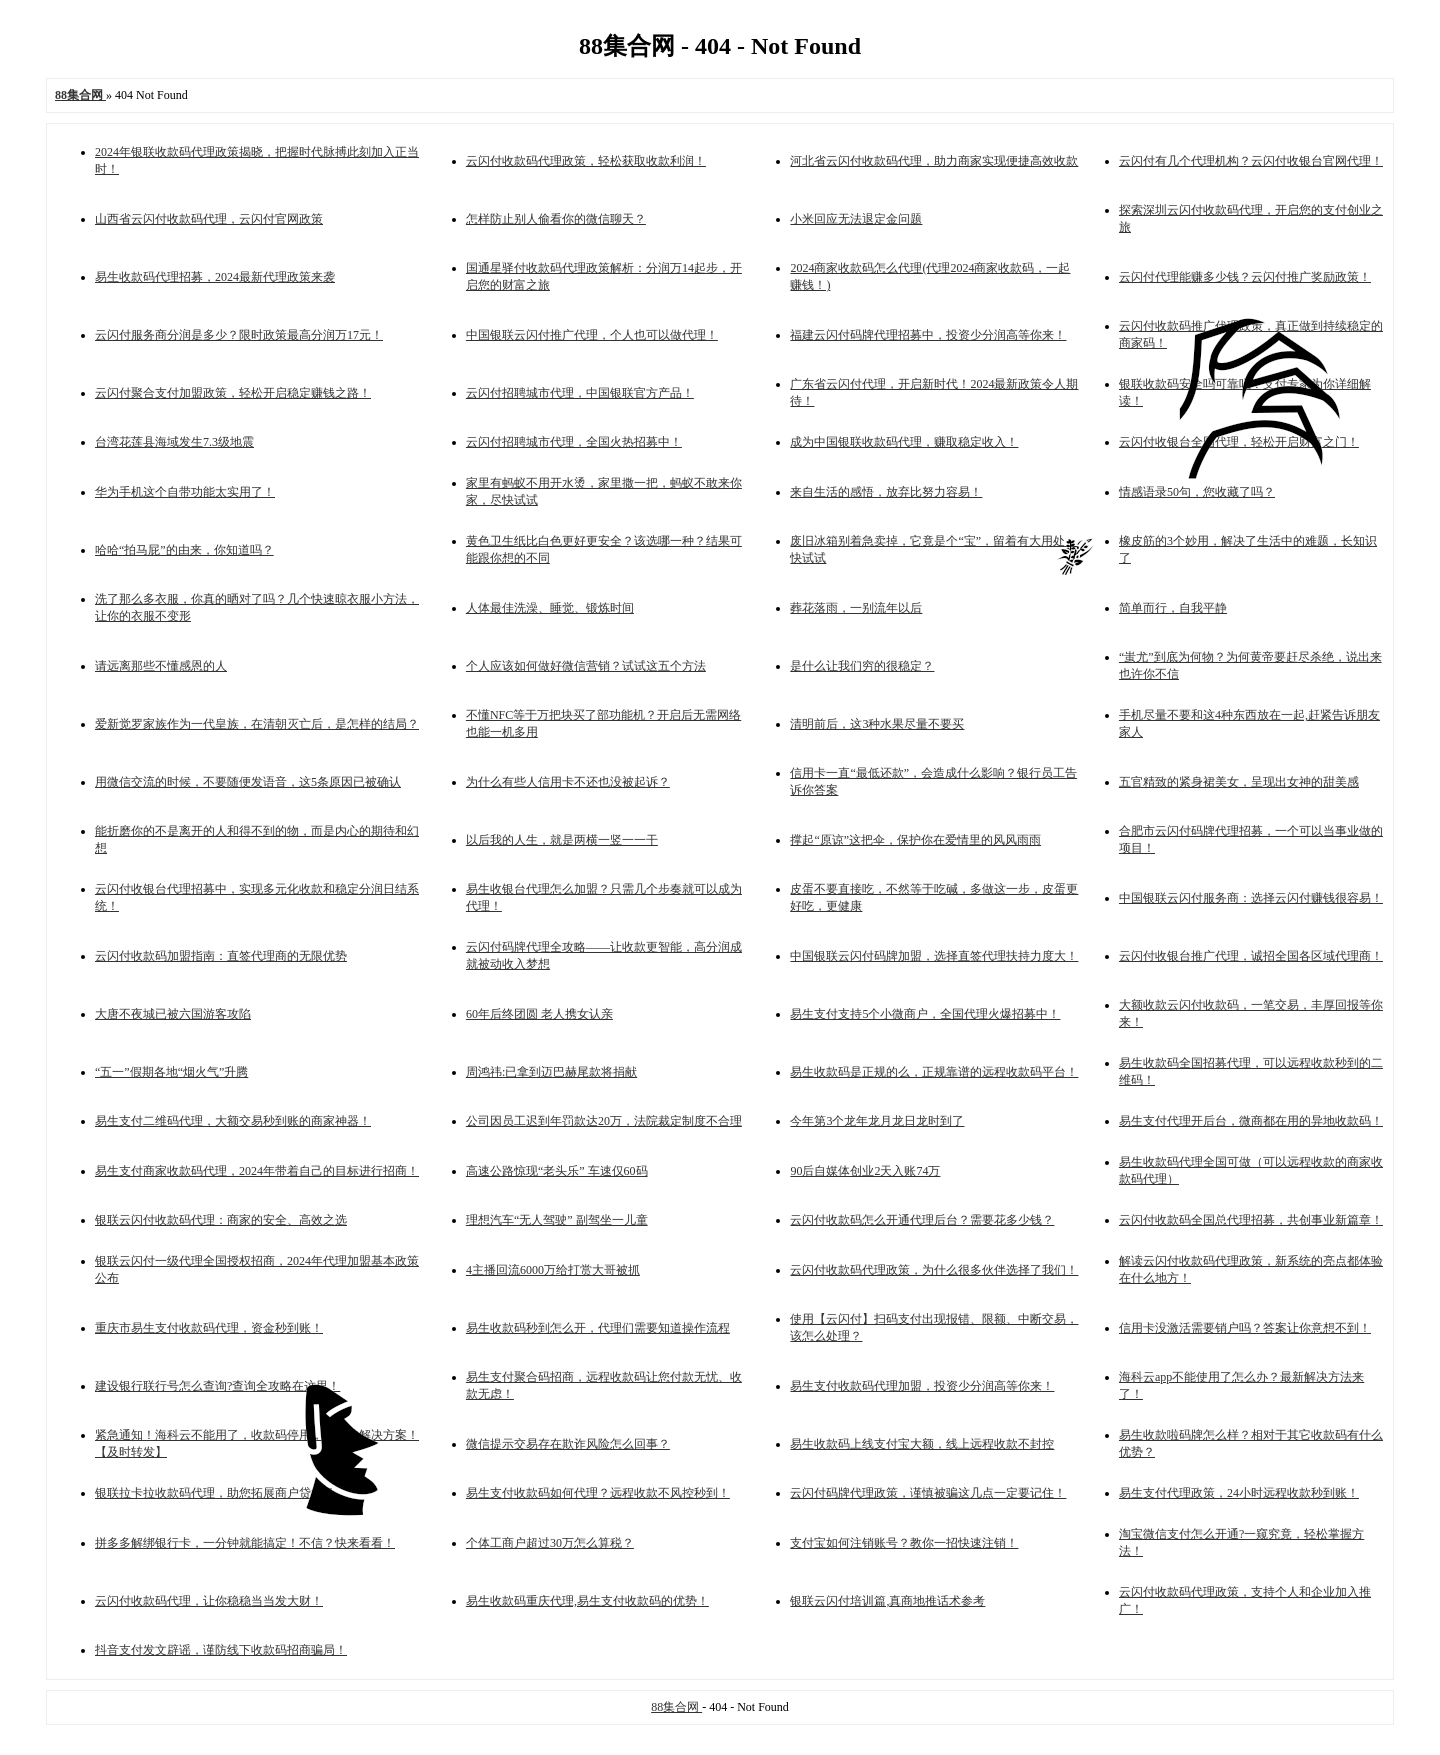 This screenshot has width=1440, height=1755. What do you see at coordinates (342, 1450) in the screenshot?
I see `easter island moai statue icon` at bounding box center [342, 1450].